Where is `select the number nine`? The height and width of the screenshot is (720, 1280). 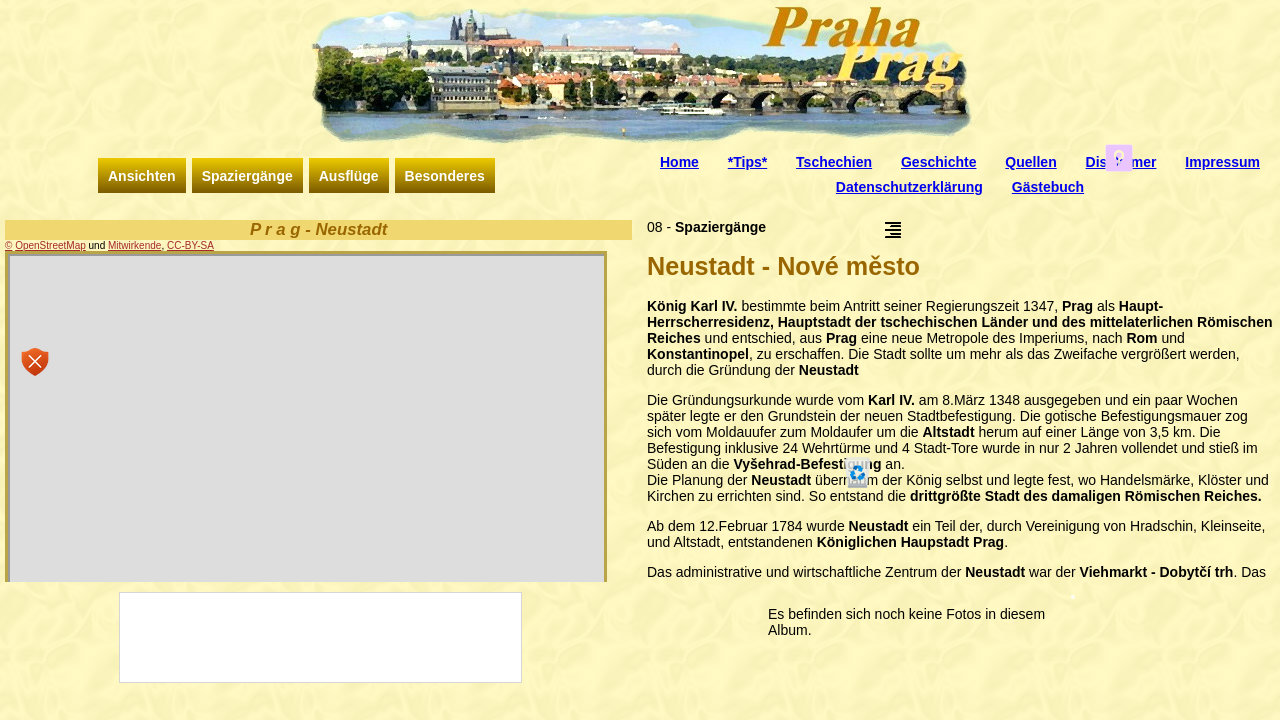
select the number nine is located at coordinates (1119, 158).